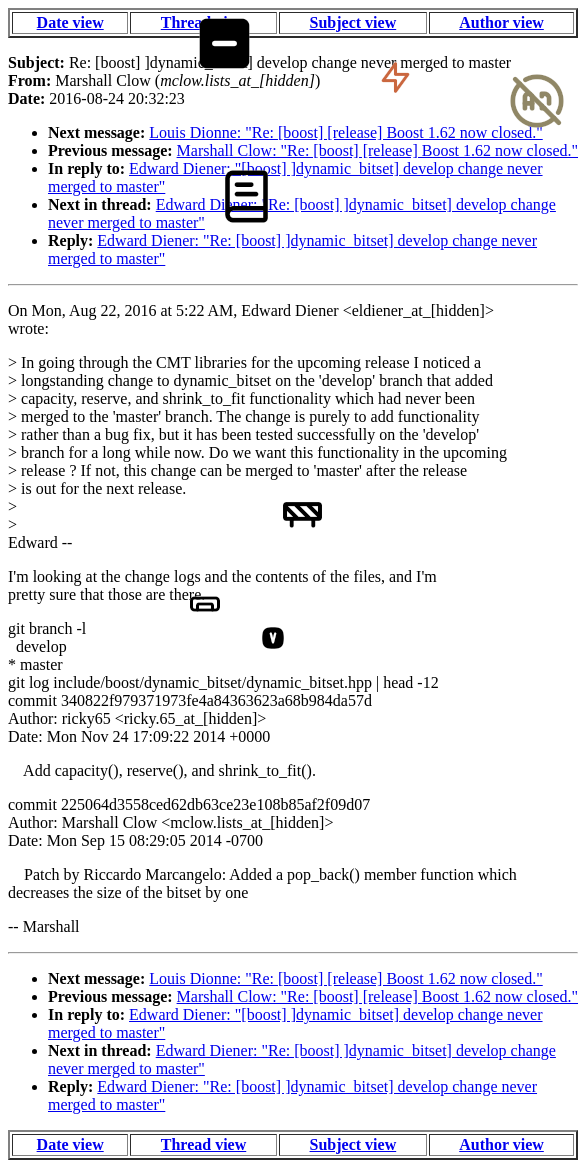  I want to click on air conditioning is currently off or unavailable, so click(205, 604).